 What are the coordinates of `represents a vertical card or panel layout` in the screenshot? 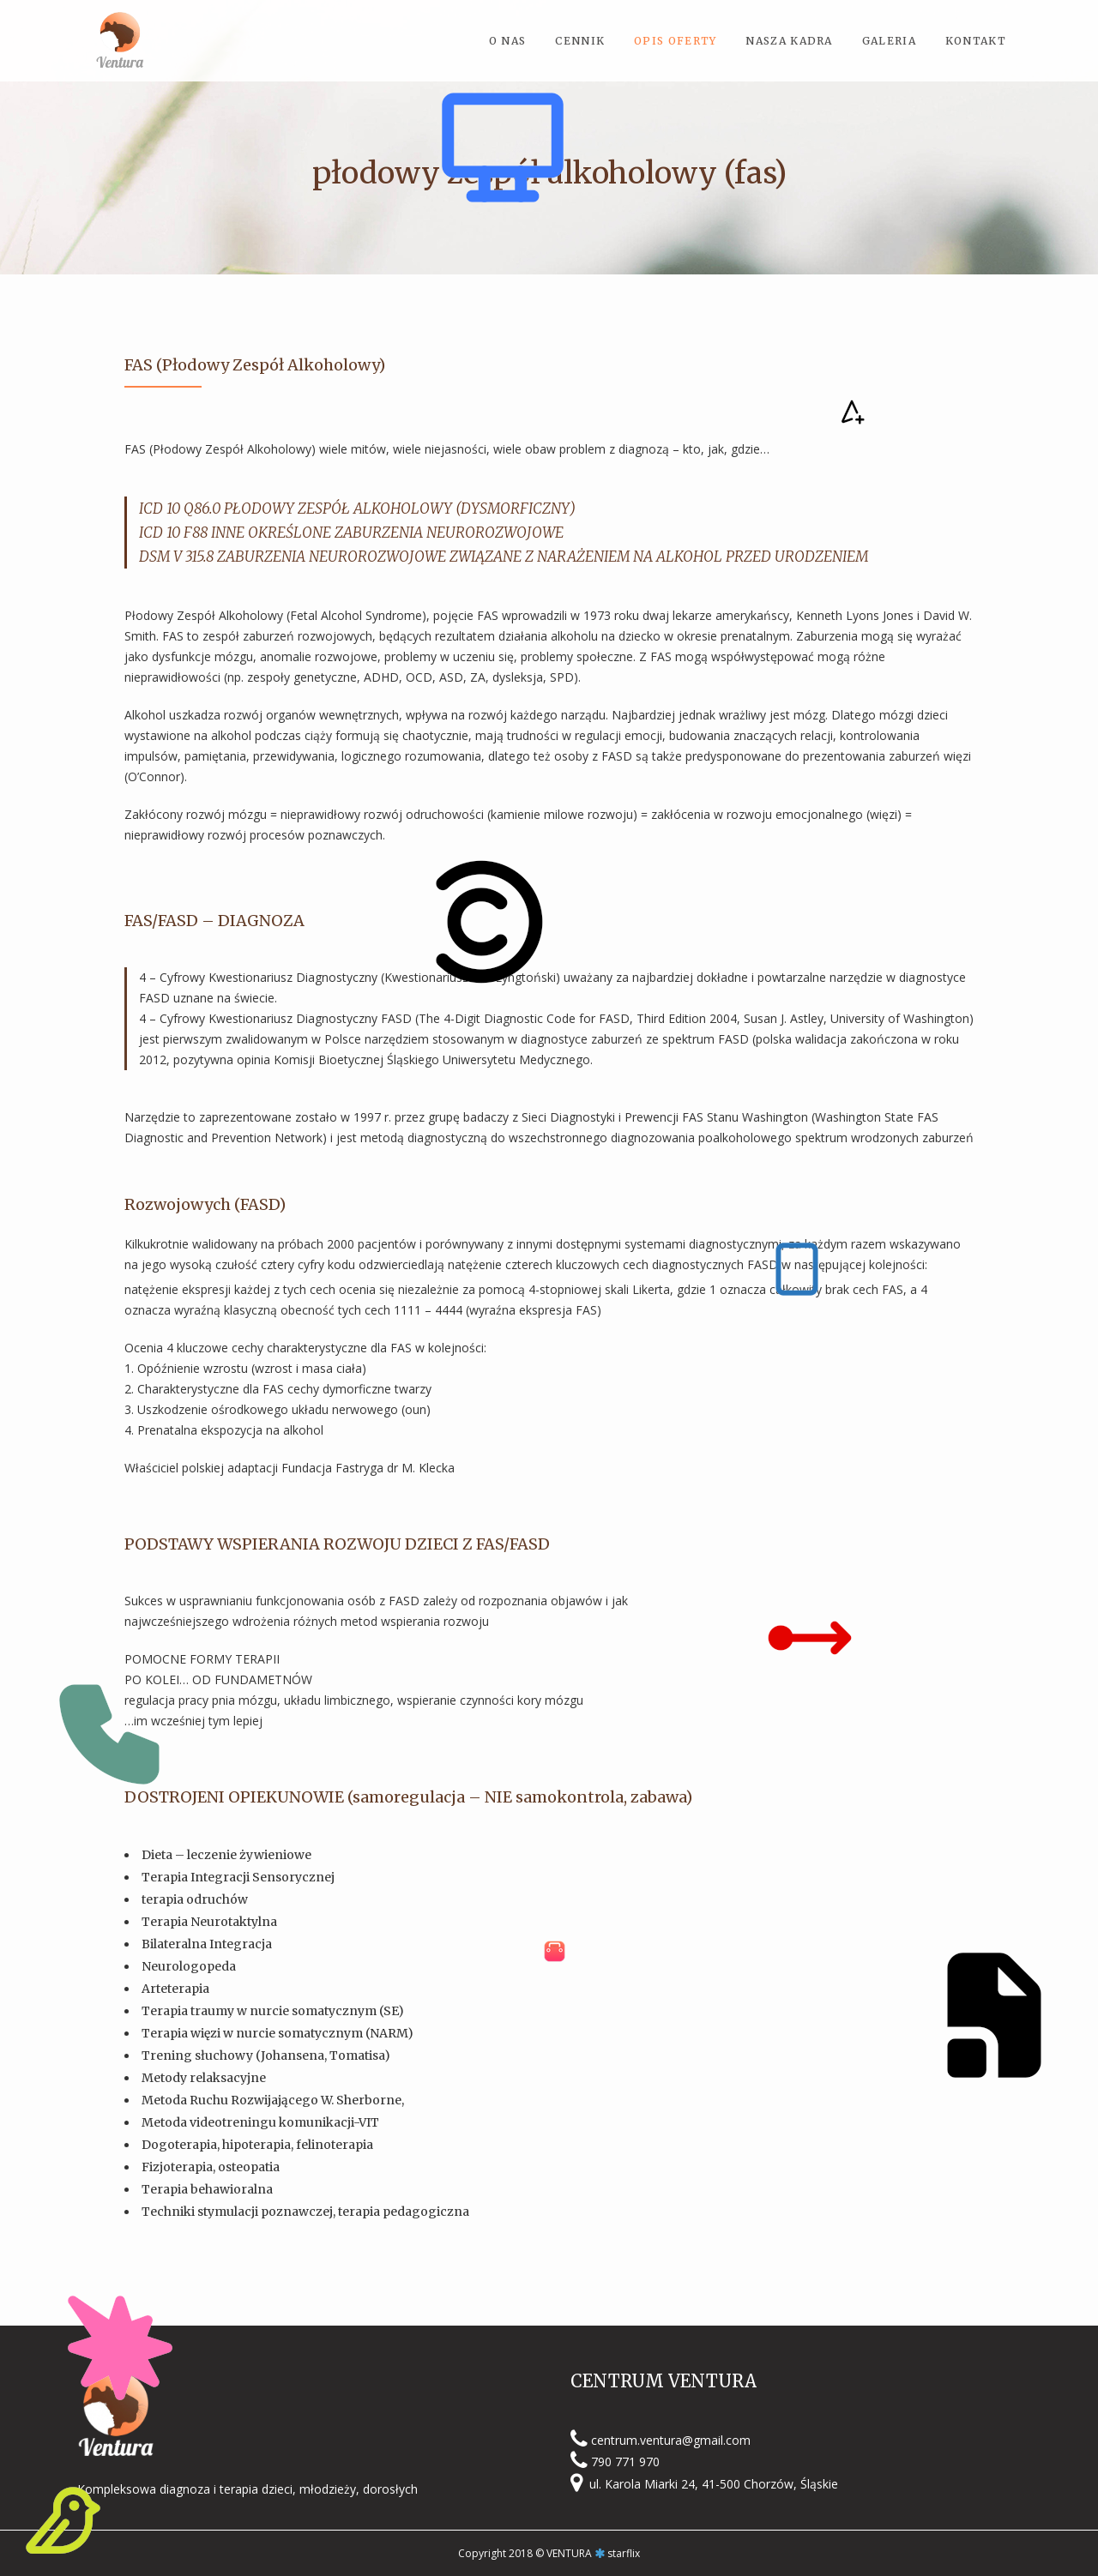 It's located at (797, 1269).